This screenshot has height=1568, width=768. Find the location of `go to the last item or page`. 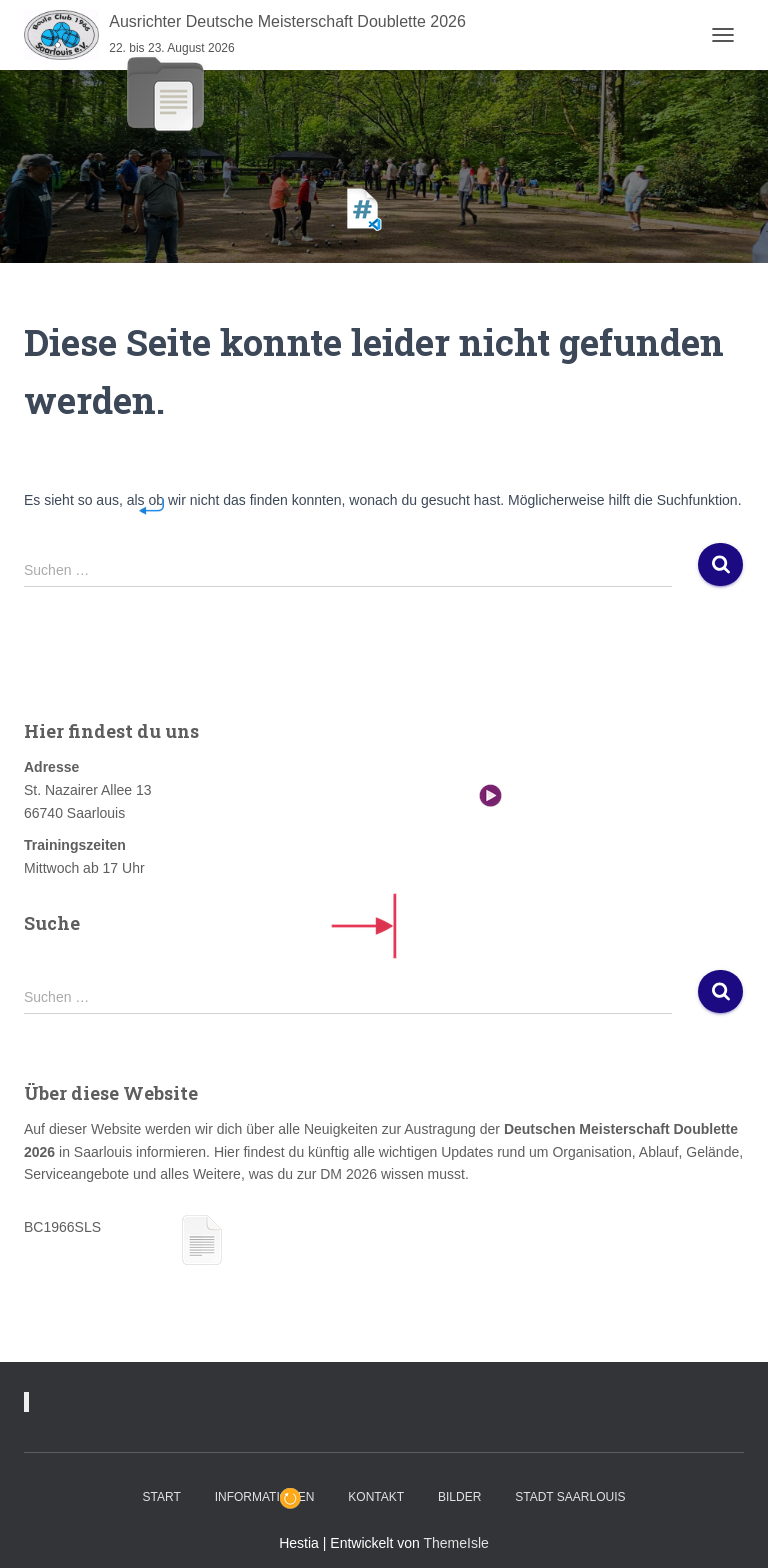

go to the last item or page is located at coordinates (364, 926).